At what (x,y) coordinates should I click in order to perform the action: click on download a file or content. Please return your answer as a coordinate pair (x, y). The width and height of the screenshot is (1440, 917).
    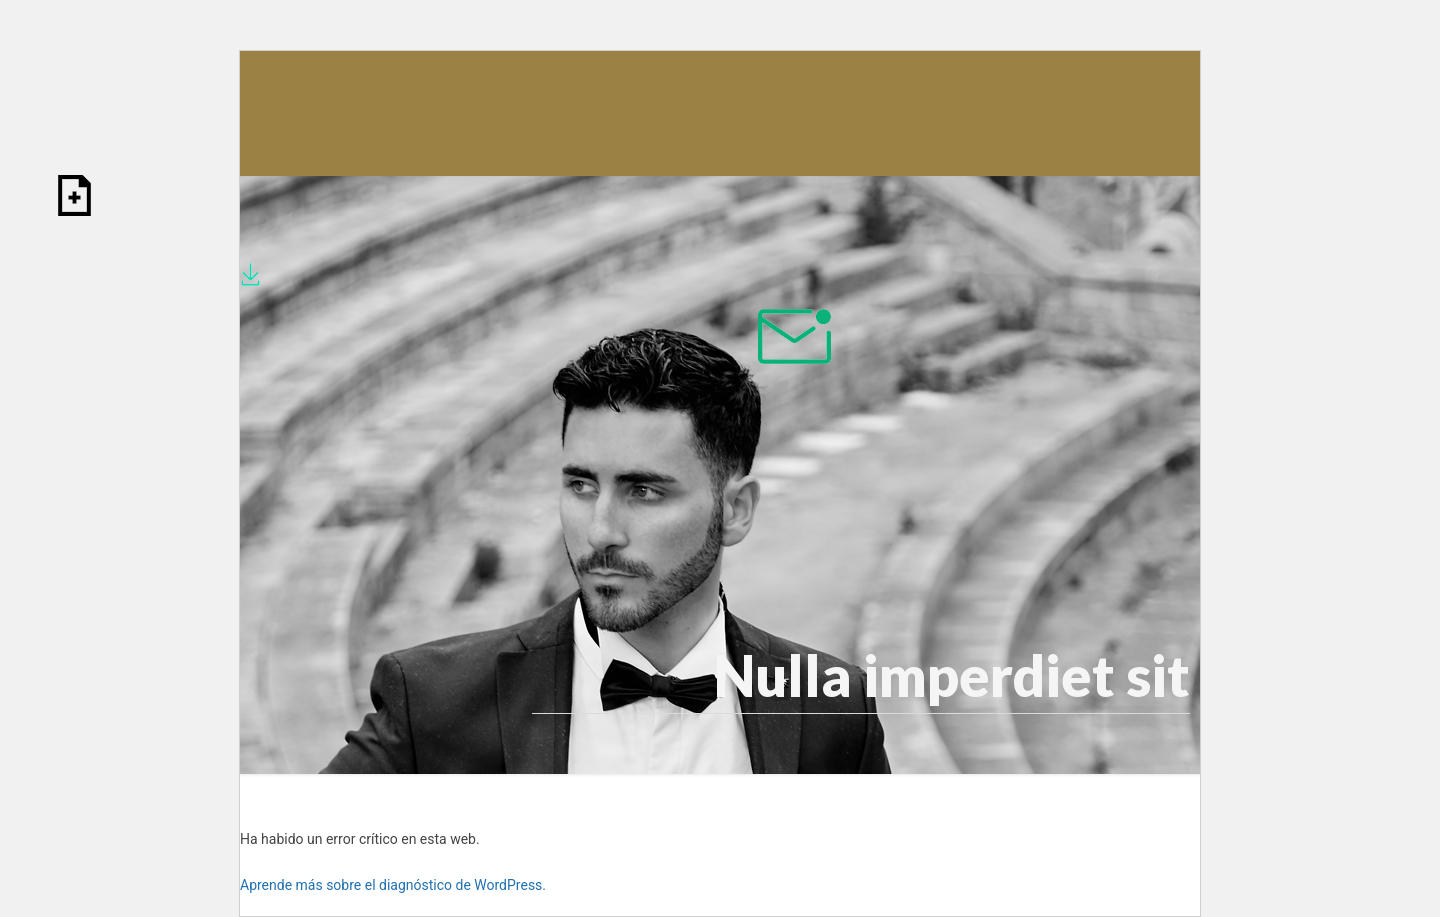
    Looking at the image, I should click on (250, 274).